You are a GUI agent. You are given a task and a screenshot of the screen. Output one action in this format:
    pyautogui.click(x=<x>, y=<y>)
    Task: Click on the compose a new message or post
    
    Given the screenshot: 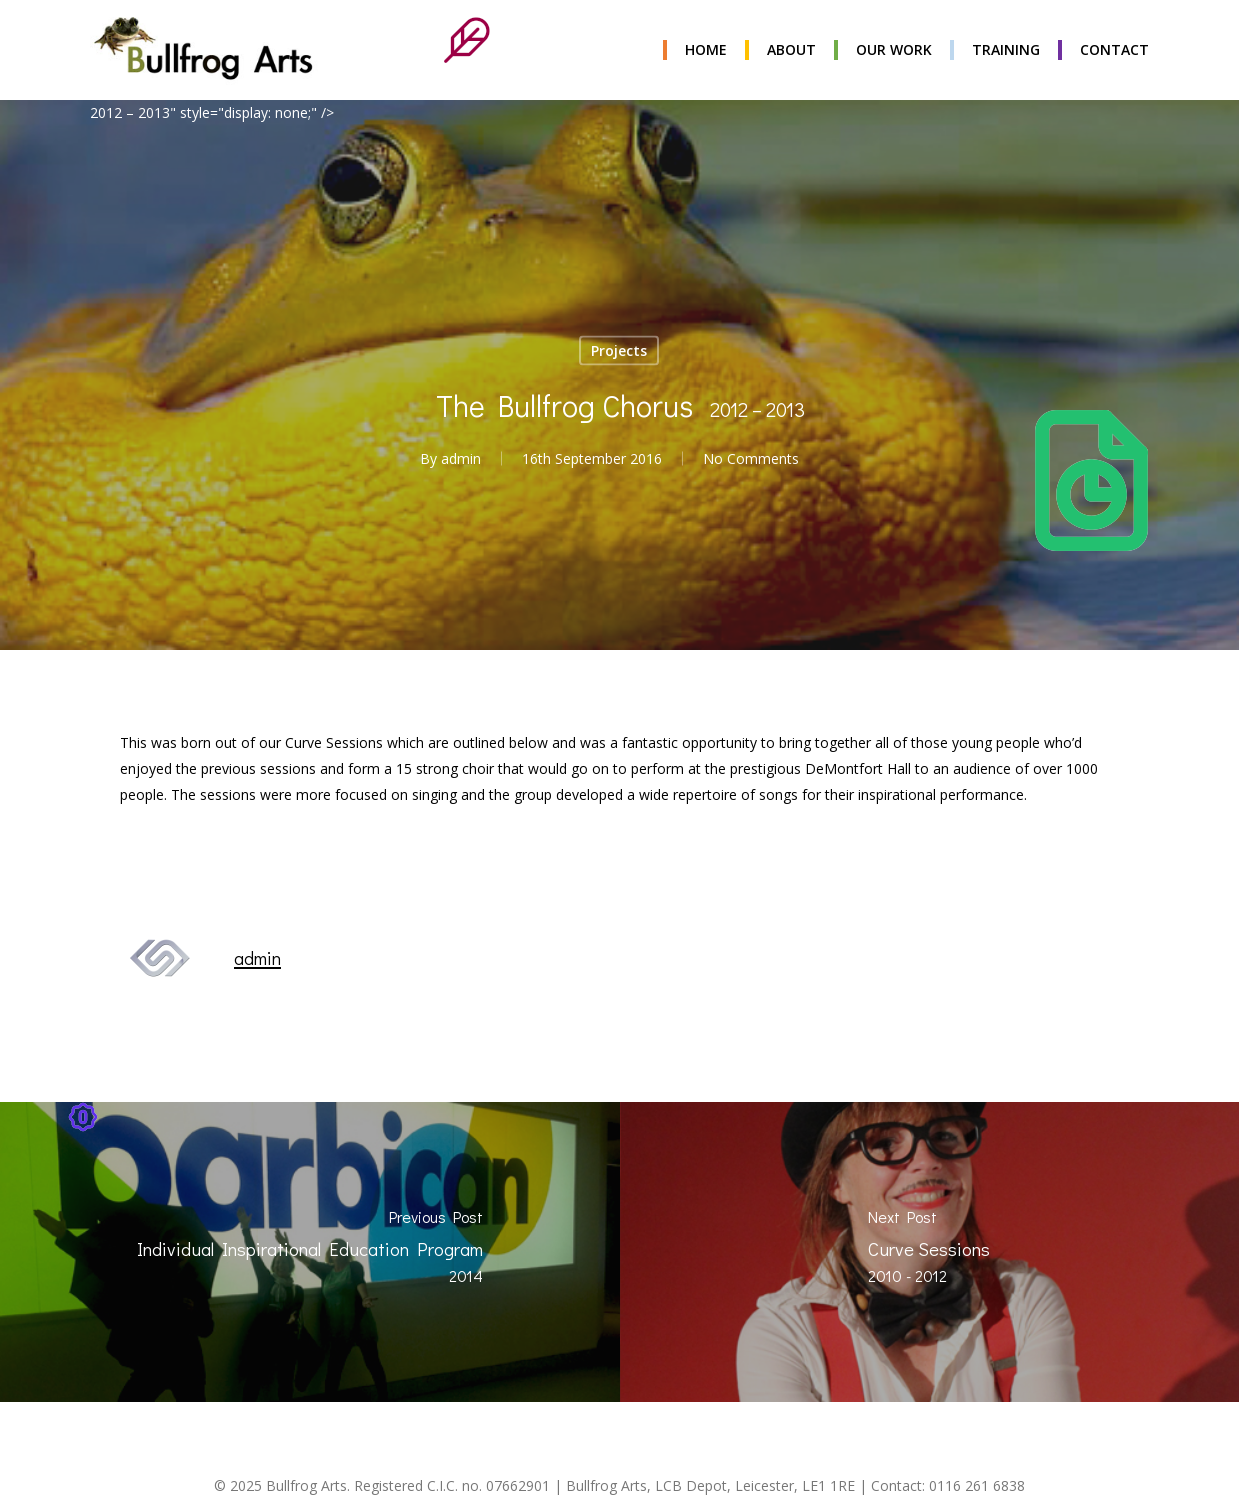 What is the action you would take?
    pyautogui.click(x=466, y=41)
    